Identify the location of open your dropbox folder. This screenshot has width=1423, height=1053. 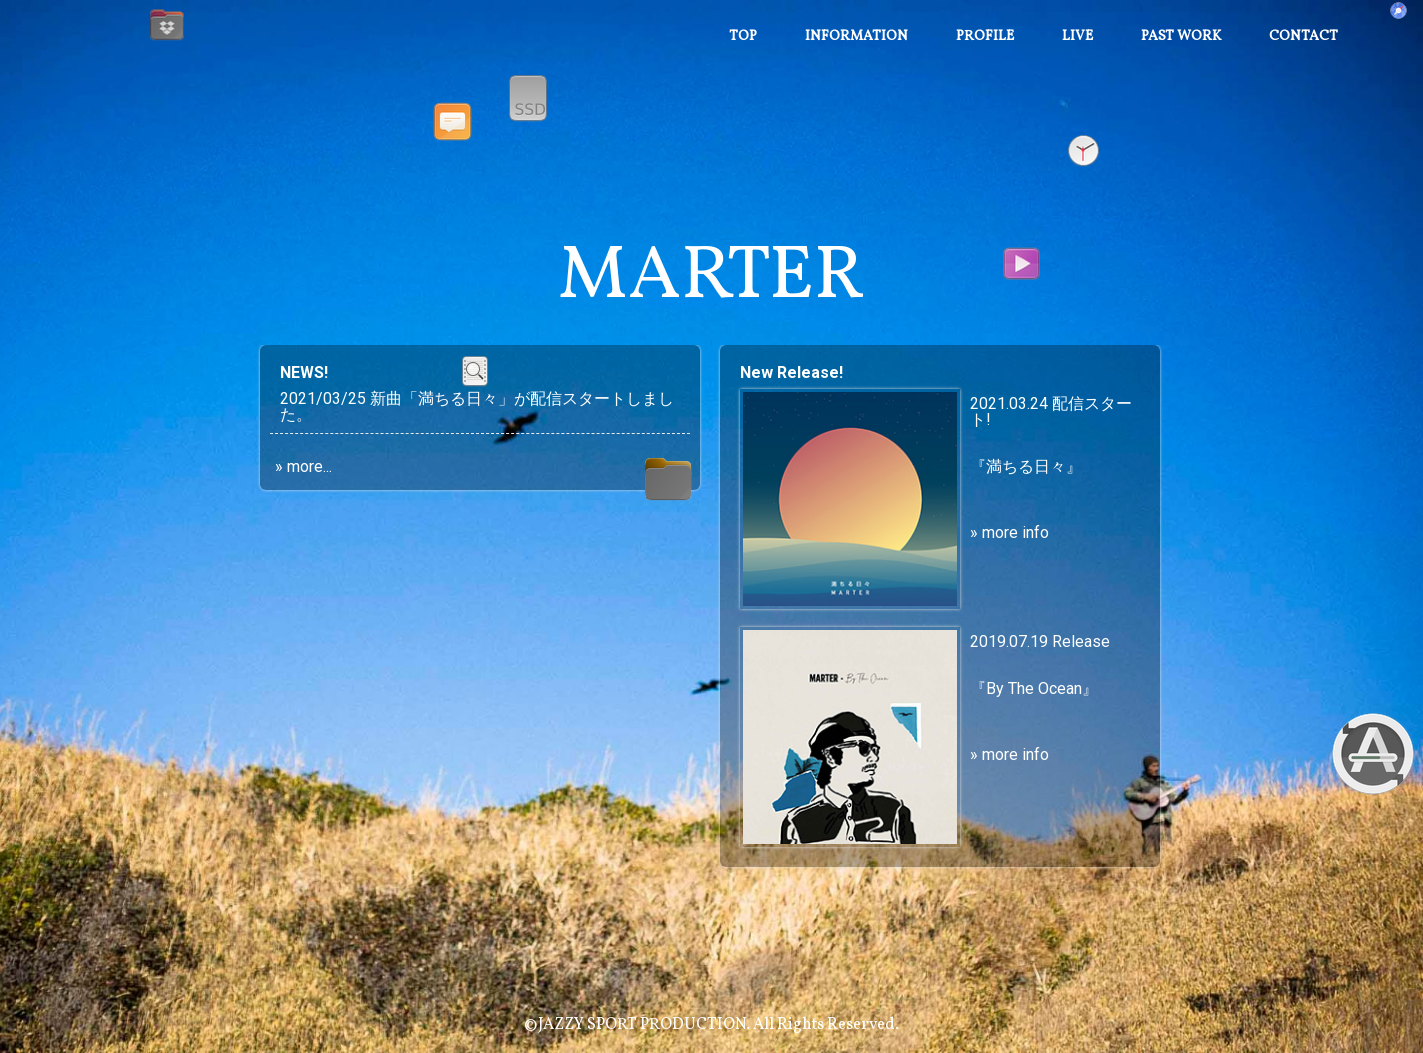
(167, 24).